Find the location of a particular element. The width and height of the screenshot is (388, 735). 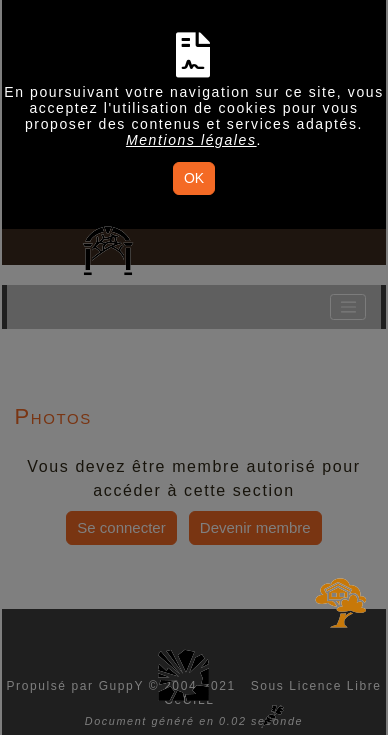

access treehouse or hideout feature is located at coordinates (341, 602).